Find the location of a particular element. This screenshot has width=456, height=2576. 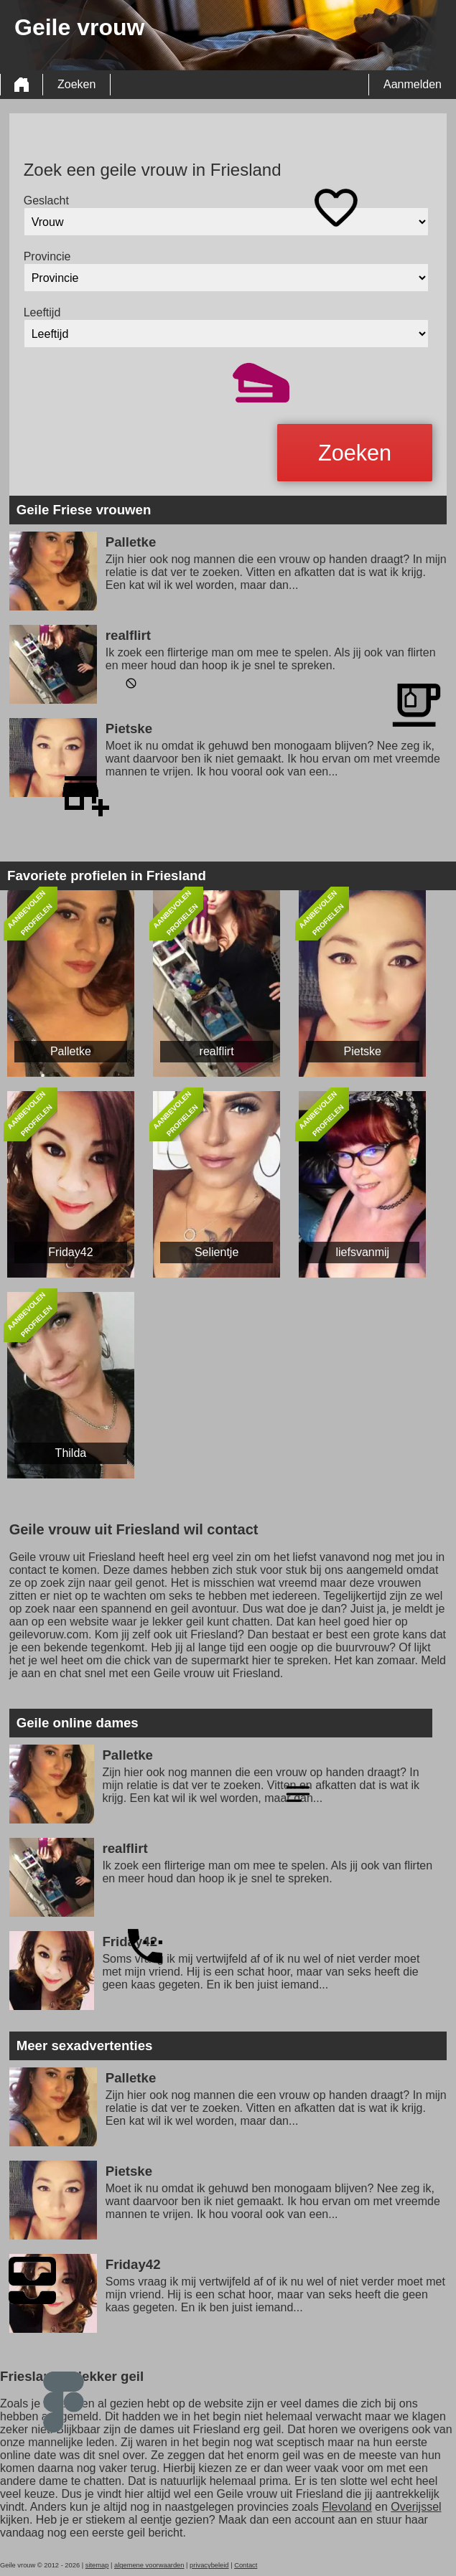

view all inboxes is located at coordinates (32, 2280).